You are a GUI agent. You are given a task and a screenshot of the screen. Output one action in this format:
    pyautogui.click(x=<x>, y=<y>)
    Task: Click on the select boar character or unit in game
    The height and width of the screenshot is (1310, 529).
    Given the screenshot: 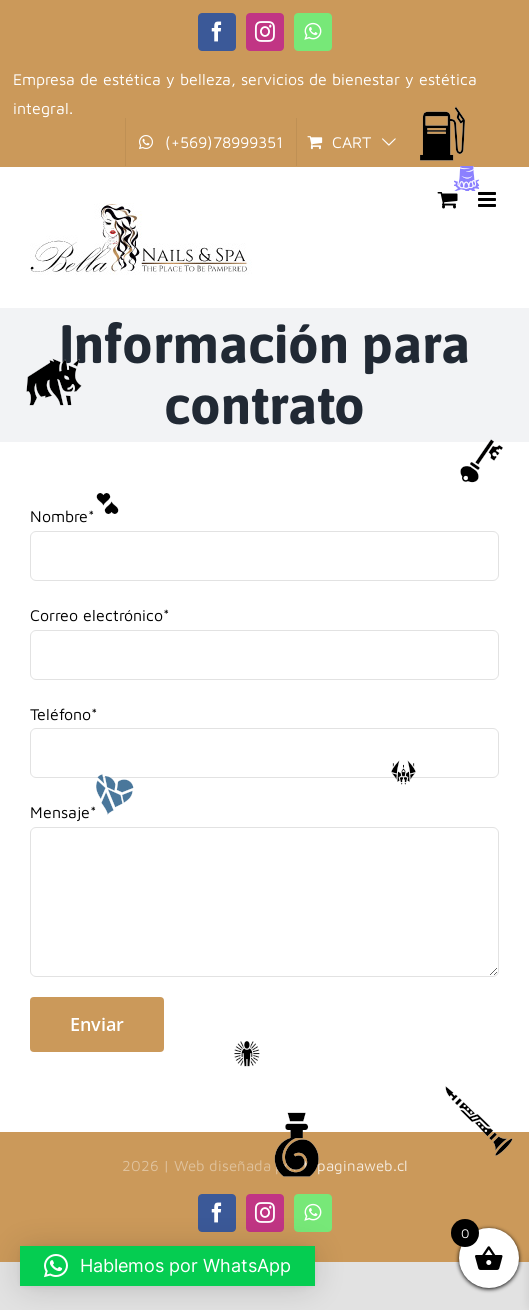 What is the action you would take?
    pyautogui.click(x=54, y=381)
    